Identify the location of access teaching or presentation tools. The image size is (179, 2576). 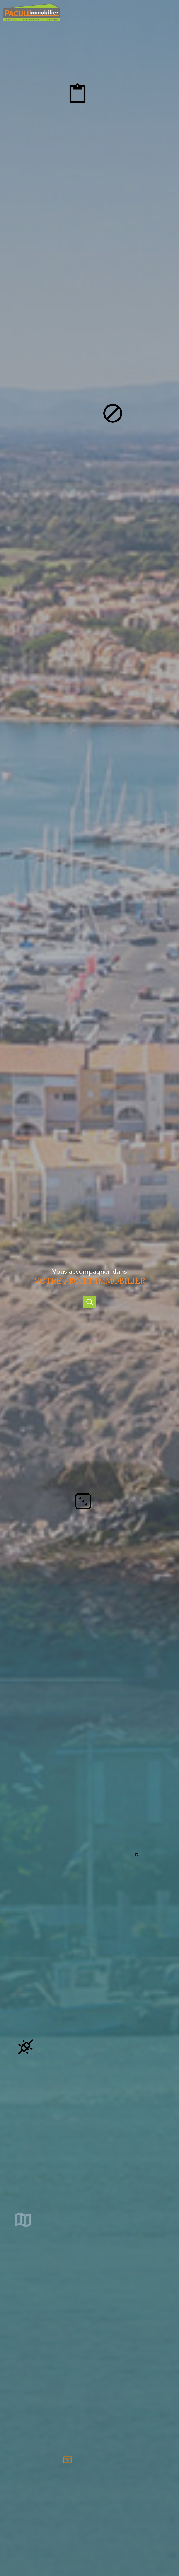
(137, 1854).